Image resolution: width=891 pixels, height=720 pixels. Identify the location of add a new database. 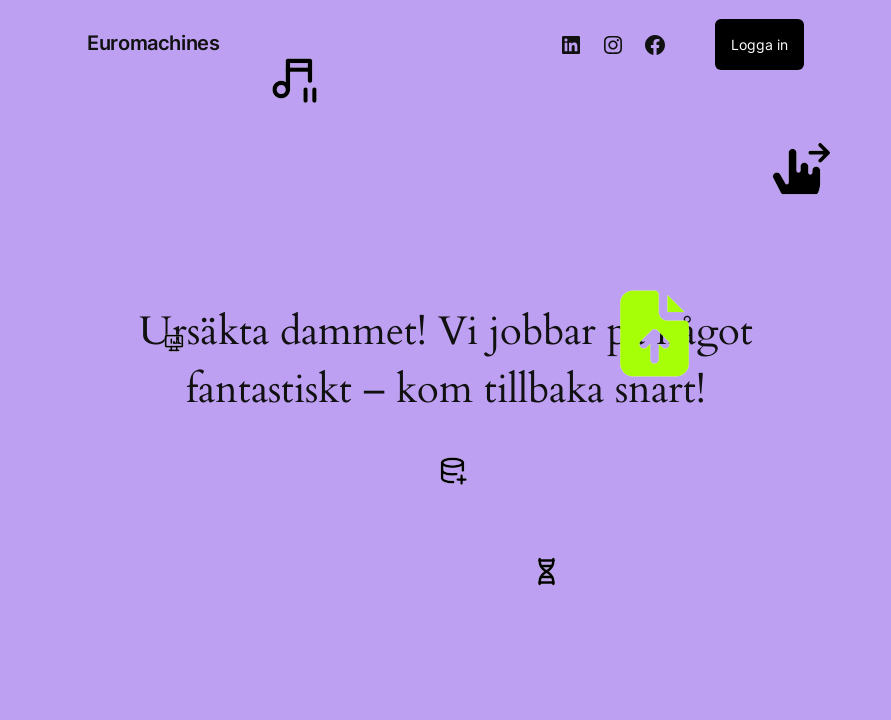
(452, 470).